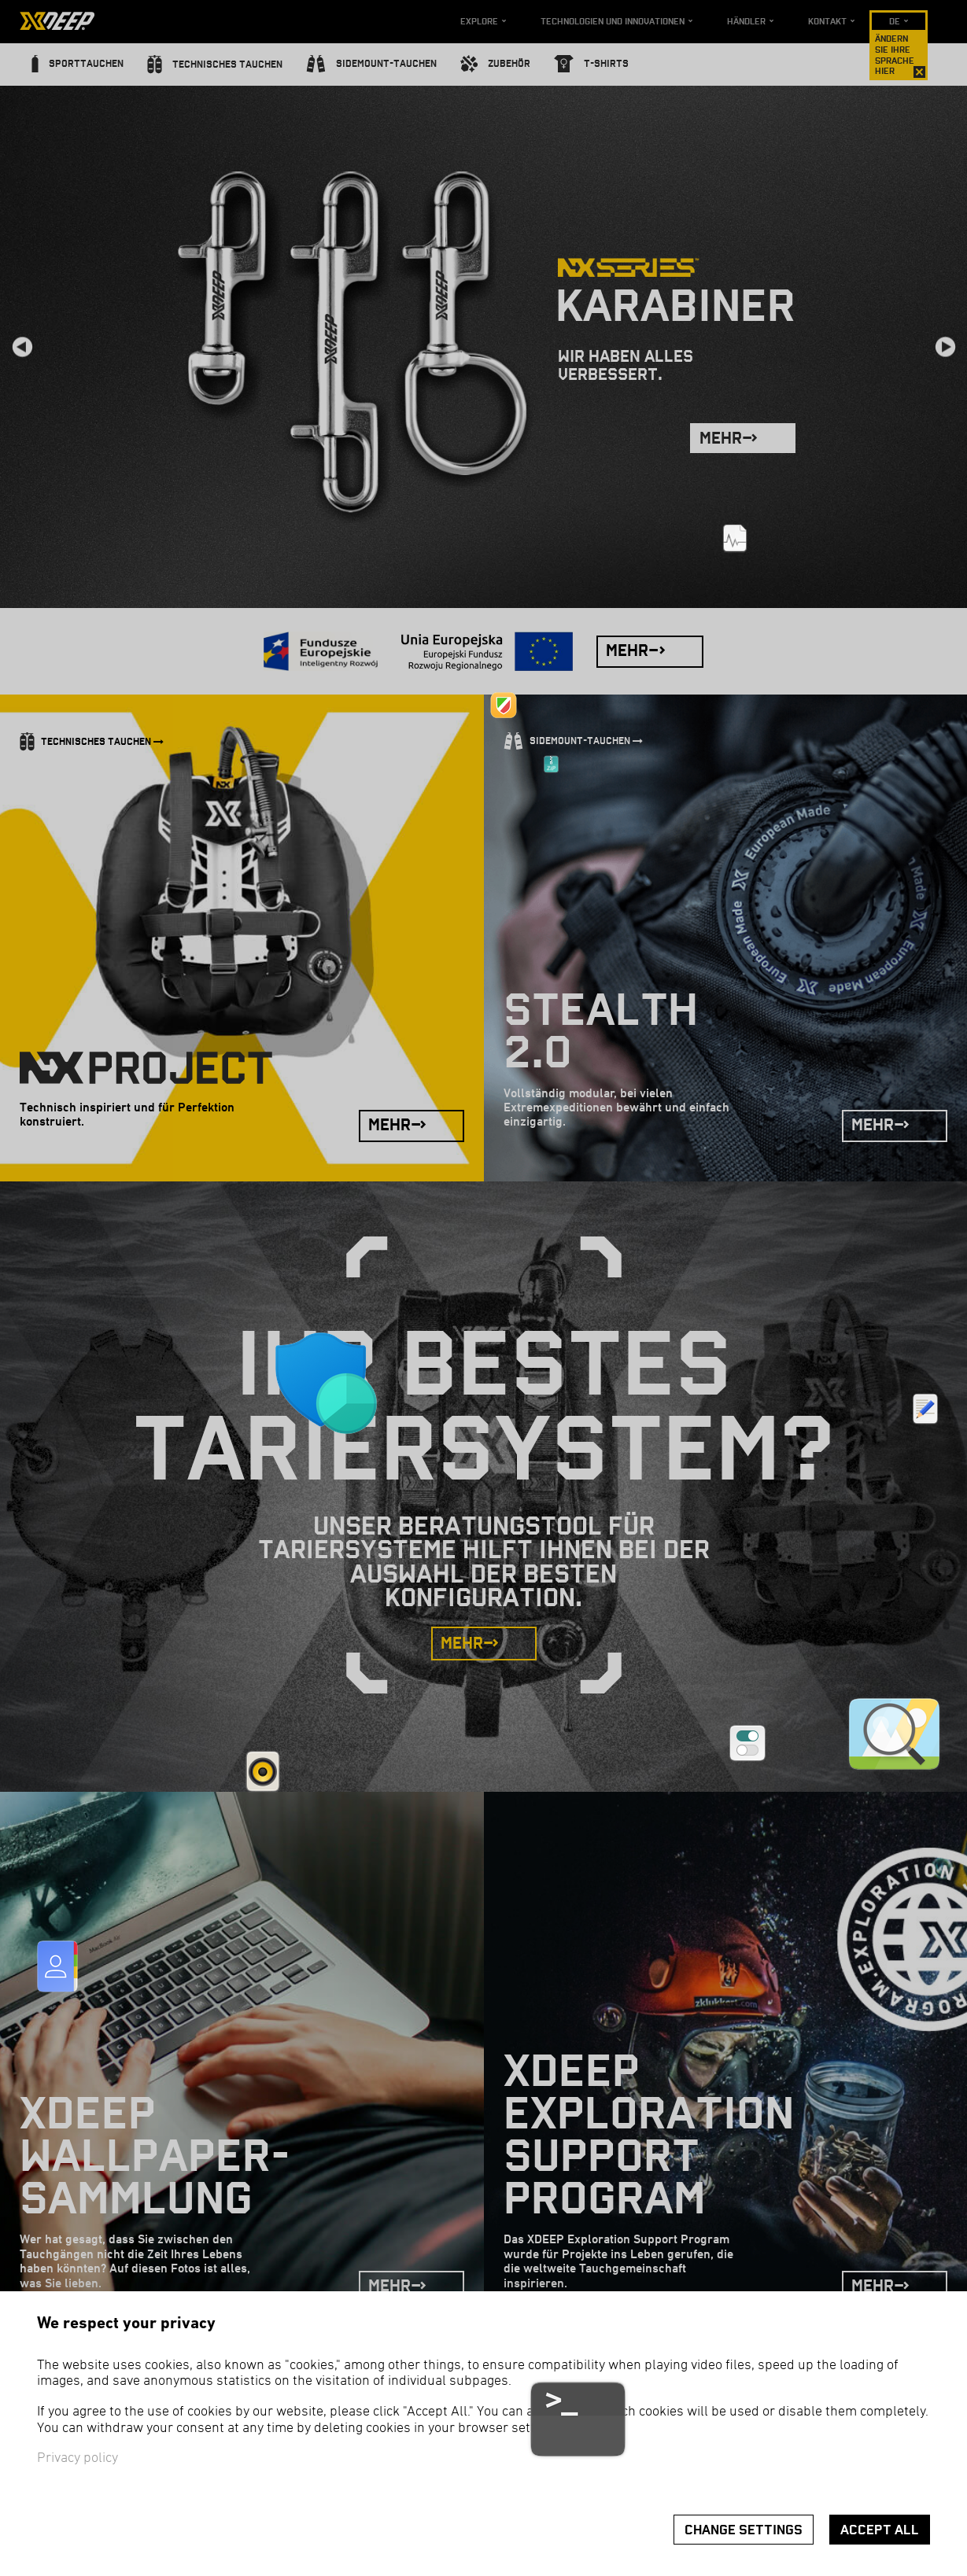 The image size is (967, 2576). Describe the element at coordinates (925, 1409) in the screenshot. I see `open the text editor application` at that location.